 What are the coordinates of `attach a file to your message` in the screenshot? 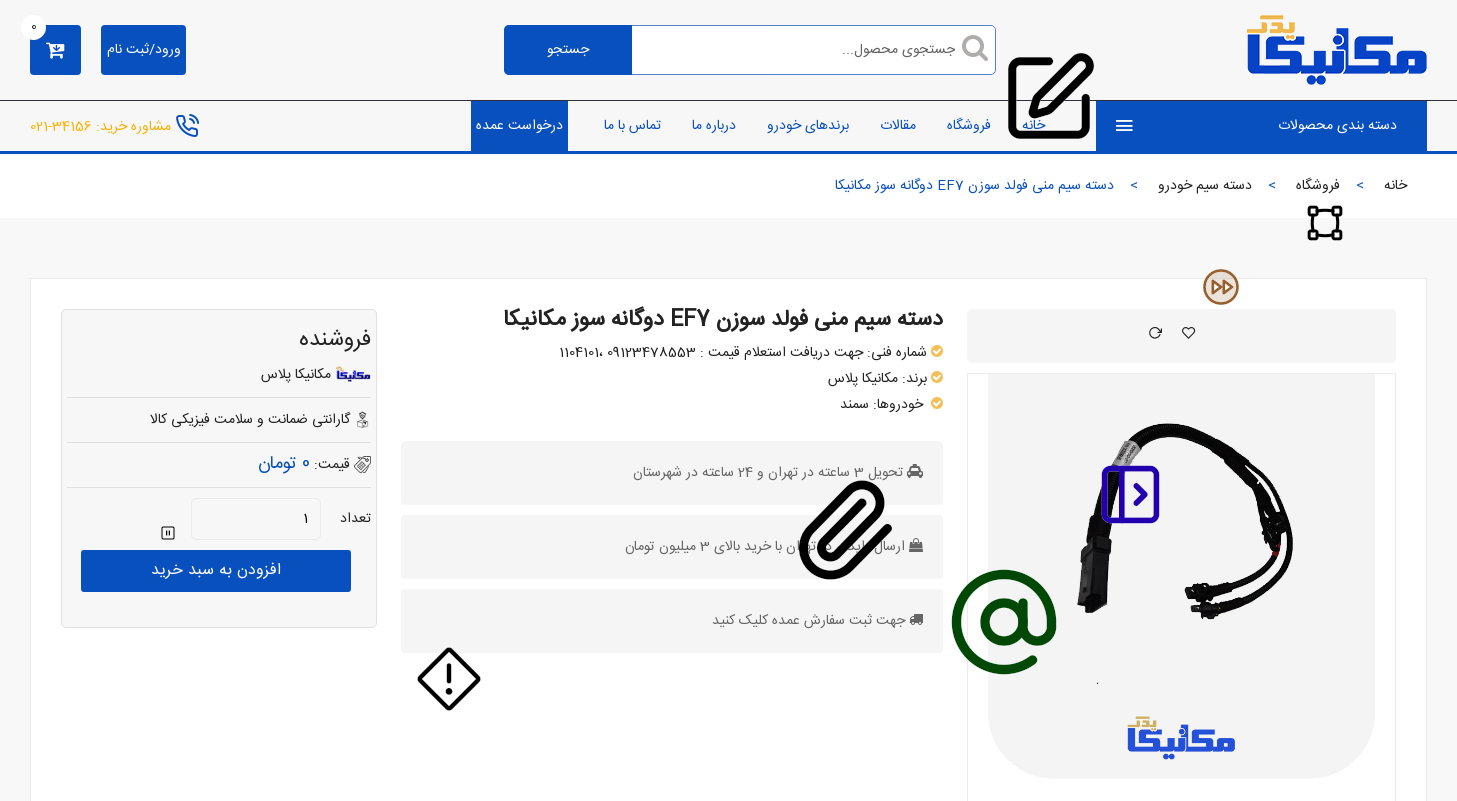 It's located at (844, 530).